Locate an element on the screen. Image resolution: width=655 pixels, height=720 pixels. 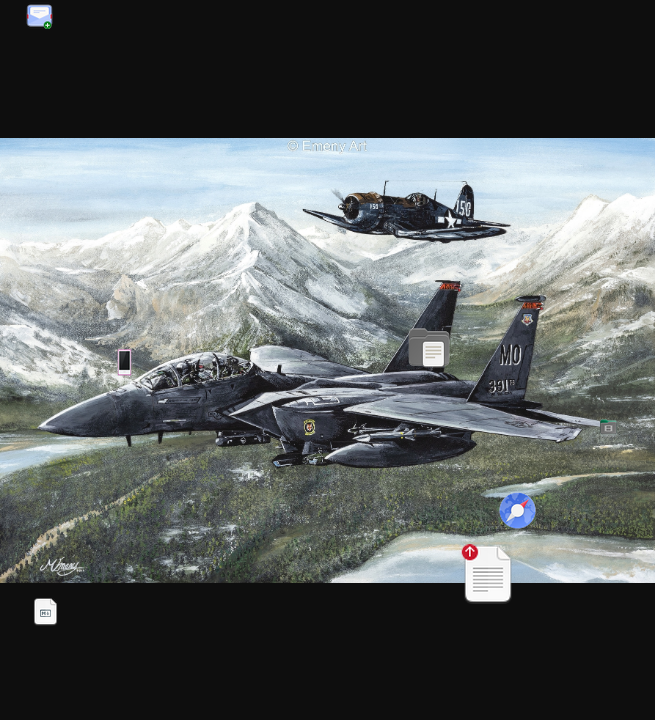
compose a new email message is located at coordinates (39, 15).